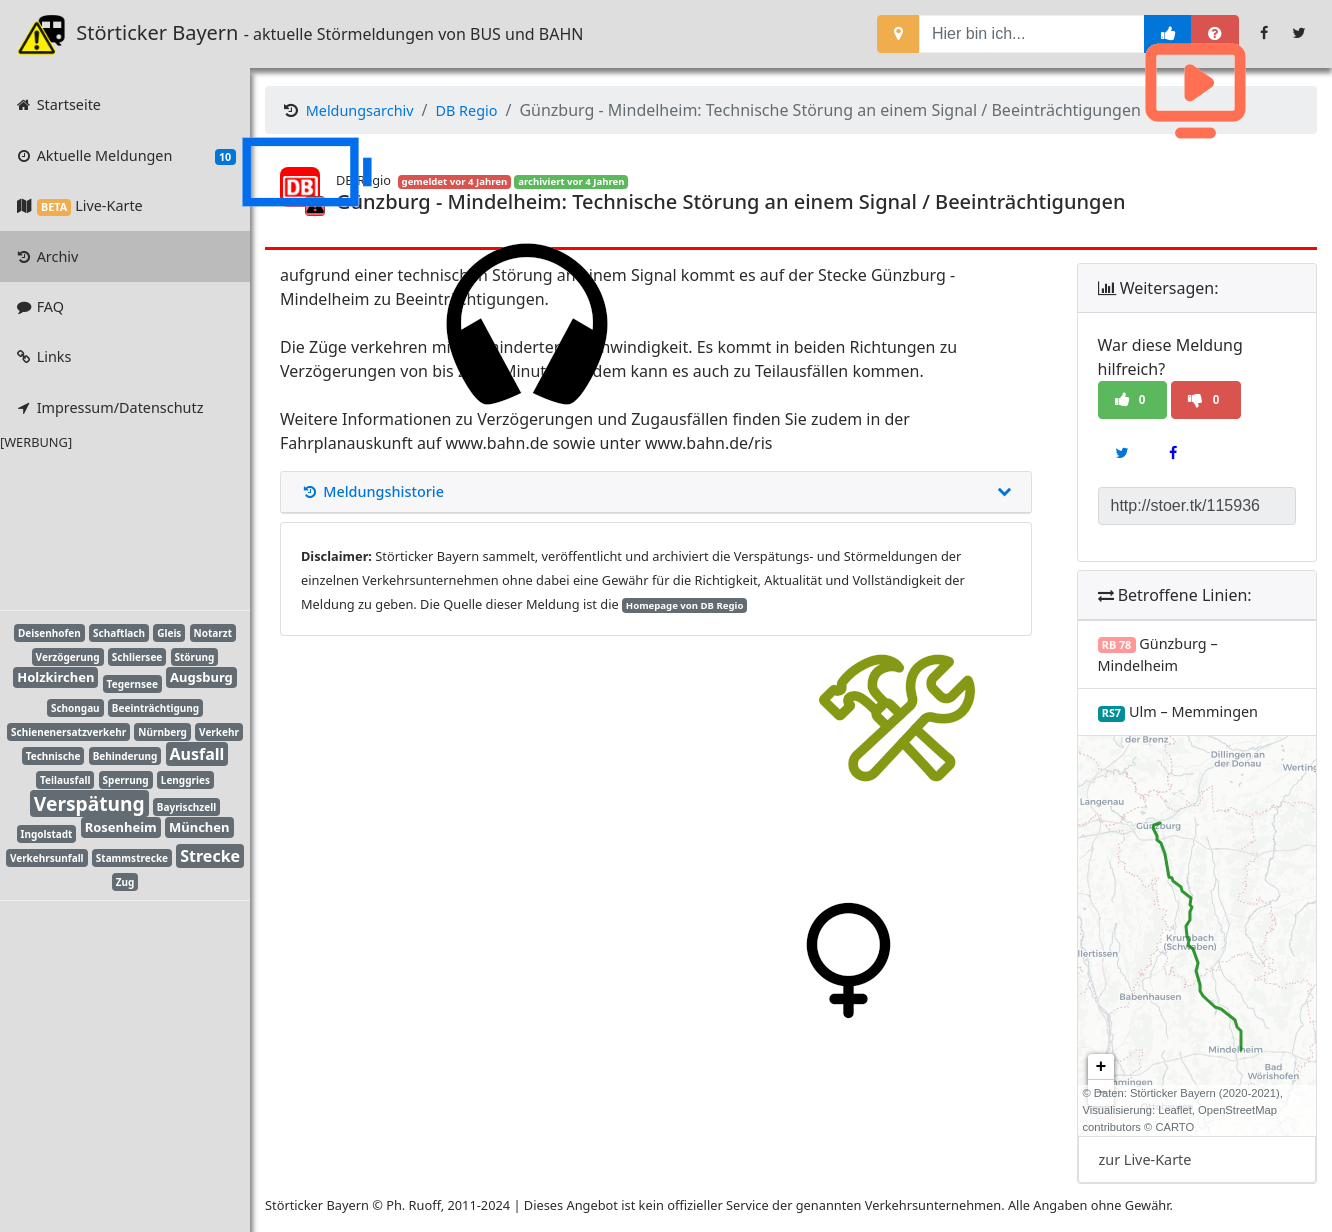 This screenshot has height=1232, width=1332. What do you see at coordinates (307, 172) in the screenshot?
I see `indicates battery is completely drained` at bounding box center [307, 172].